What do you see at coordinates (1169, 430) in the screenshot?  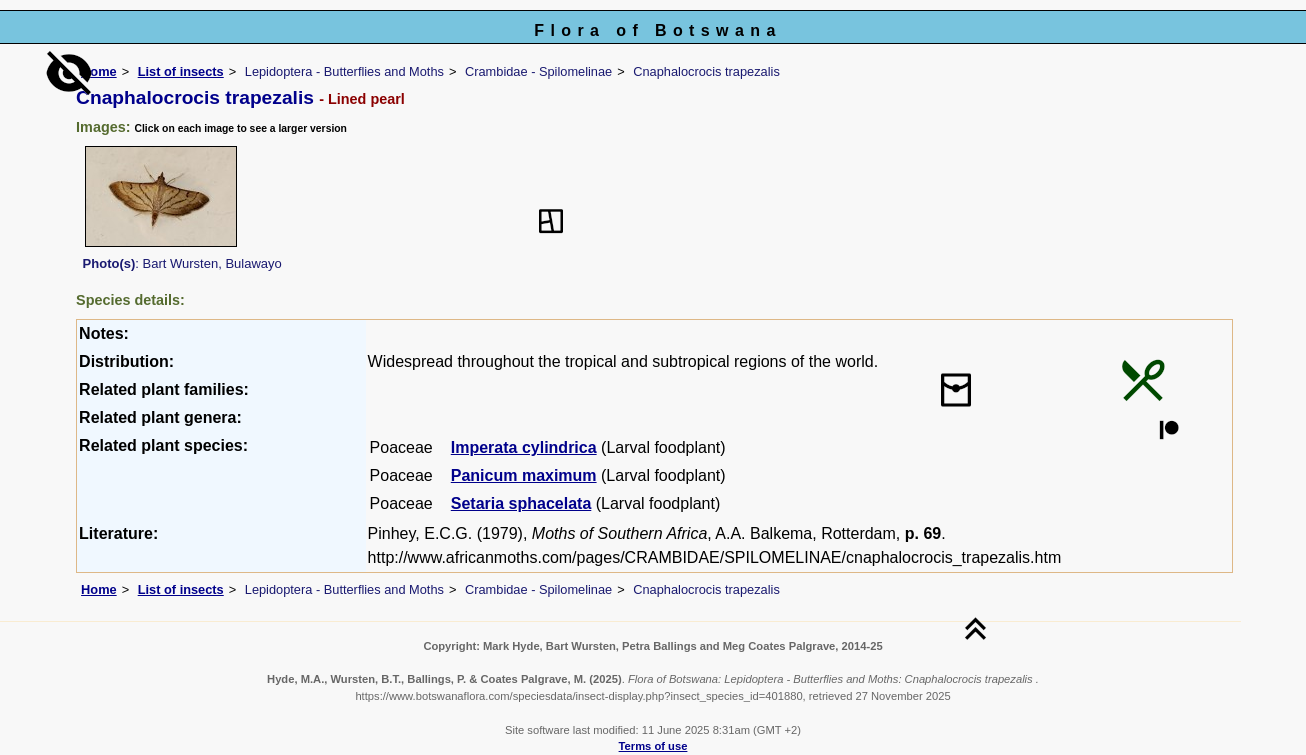 I see `link to patreon profile or page` at bounding box center [1169, 430].